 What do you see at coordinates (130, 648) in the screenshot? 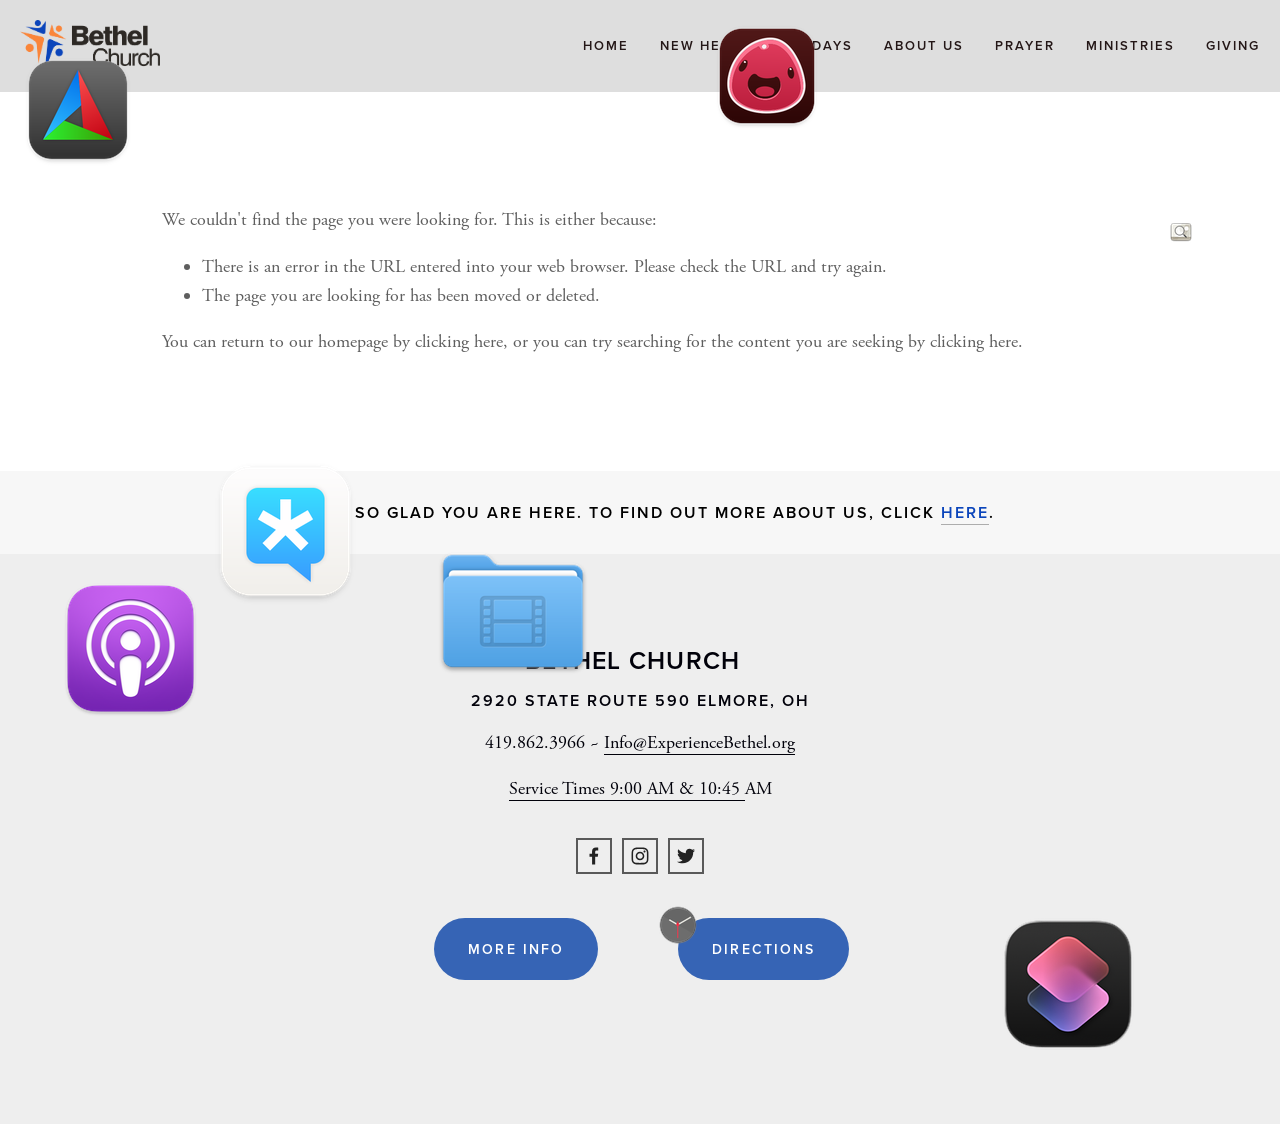
I see `open the Apple Podcasts app` at bounding box center [130, 648].